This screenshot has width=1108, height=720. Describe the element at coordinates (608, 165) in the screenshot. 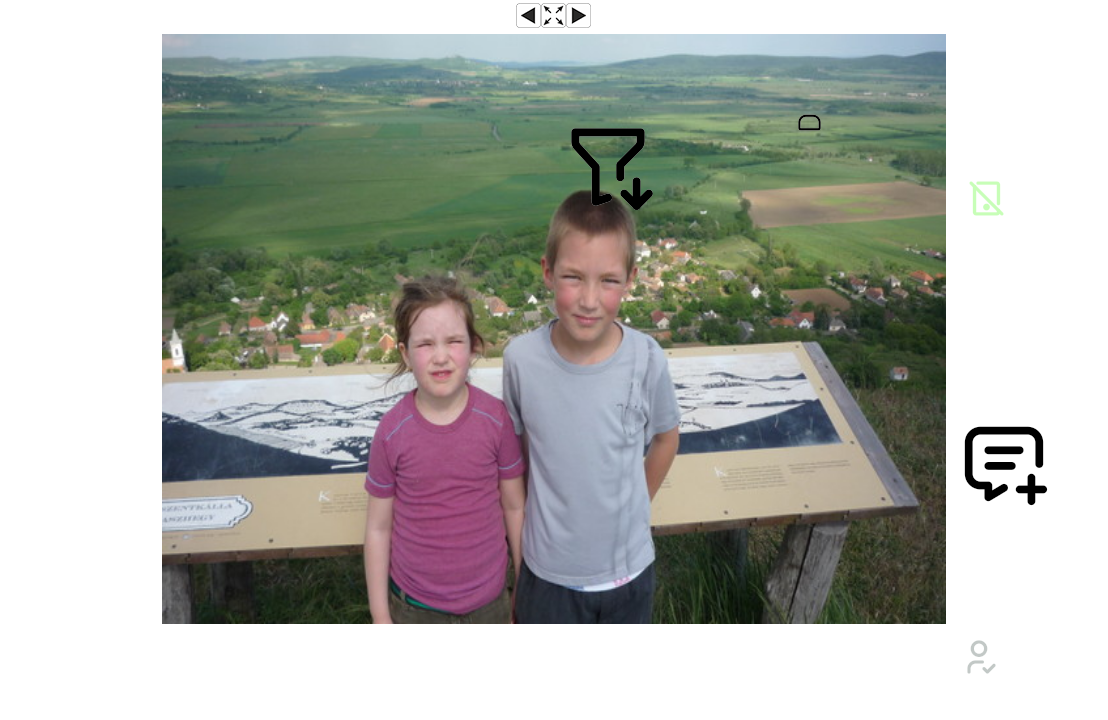

I see `sort filtered results in descending order` at that location.